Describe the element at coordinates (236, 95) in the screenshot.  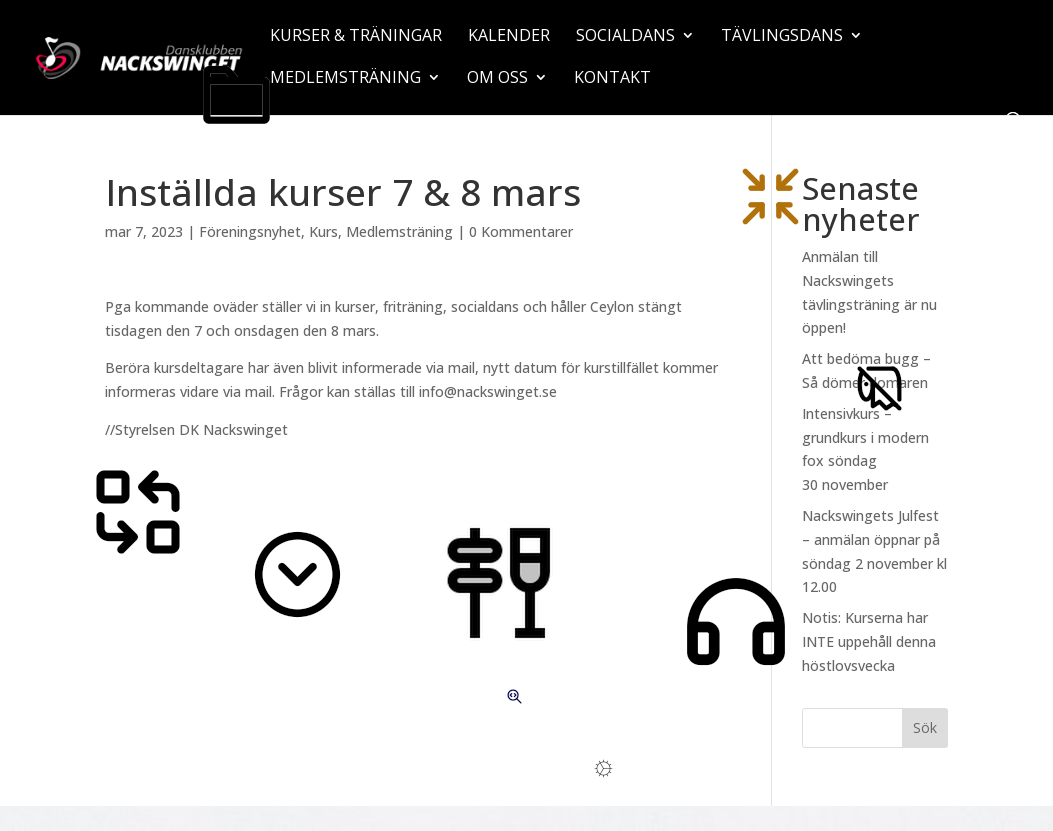
I see `access your files and documents` at that location.